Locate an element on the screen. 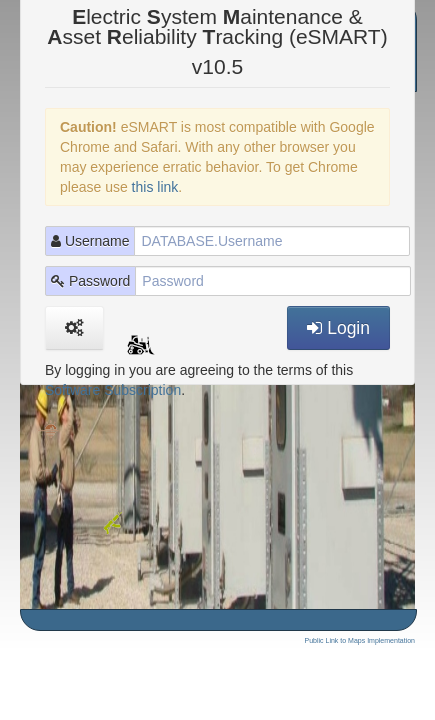 This screenshot has width=435, height=720. select assault rifle weapon in game is located at coordinates (113, 523).